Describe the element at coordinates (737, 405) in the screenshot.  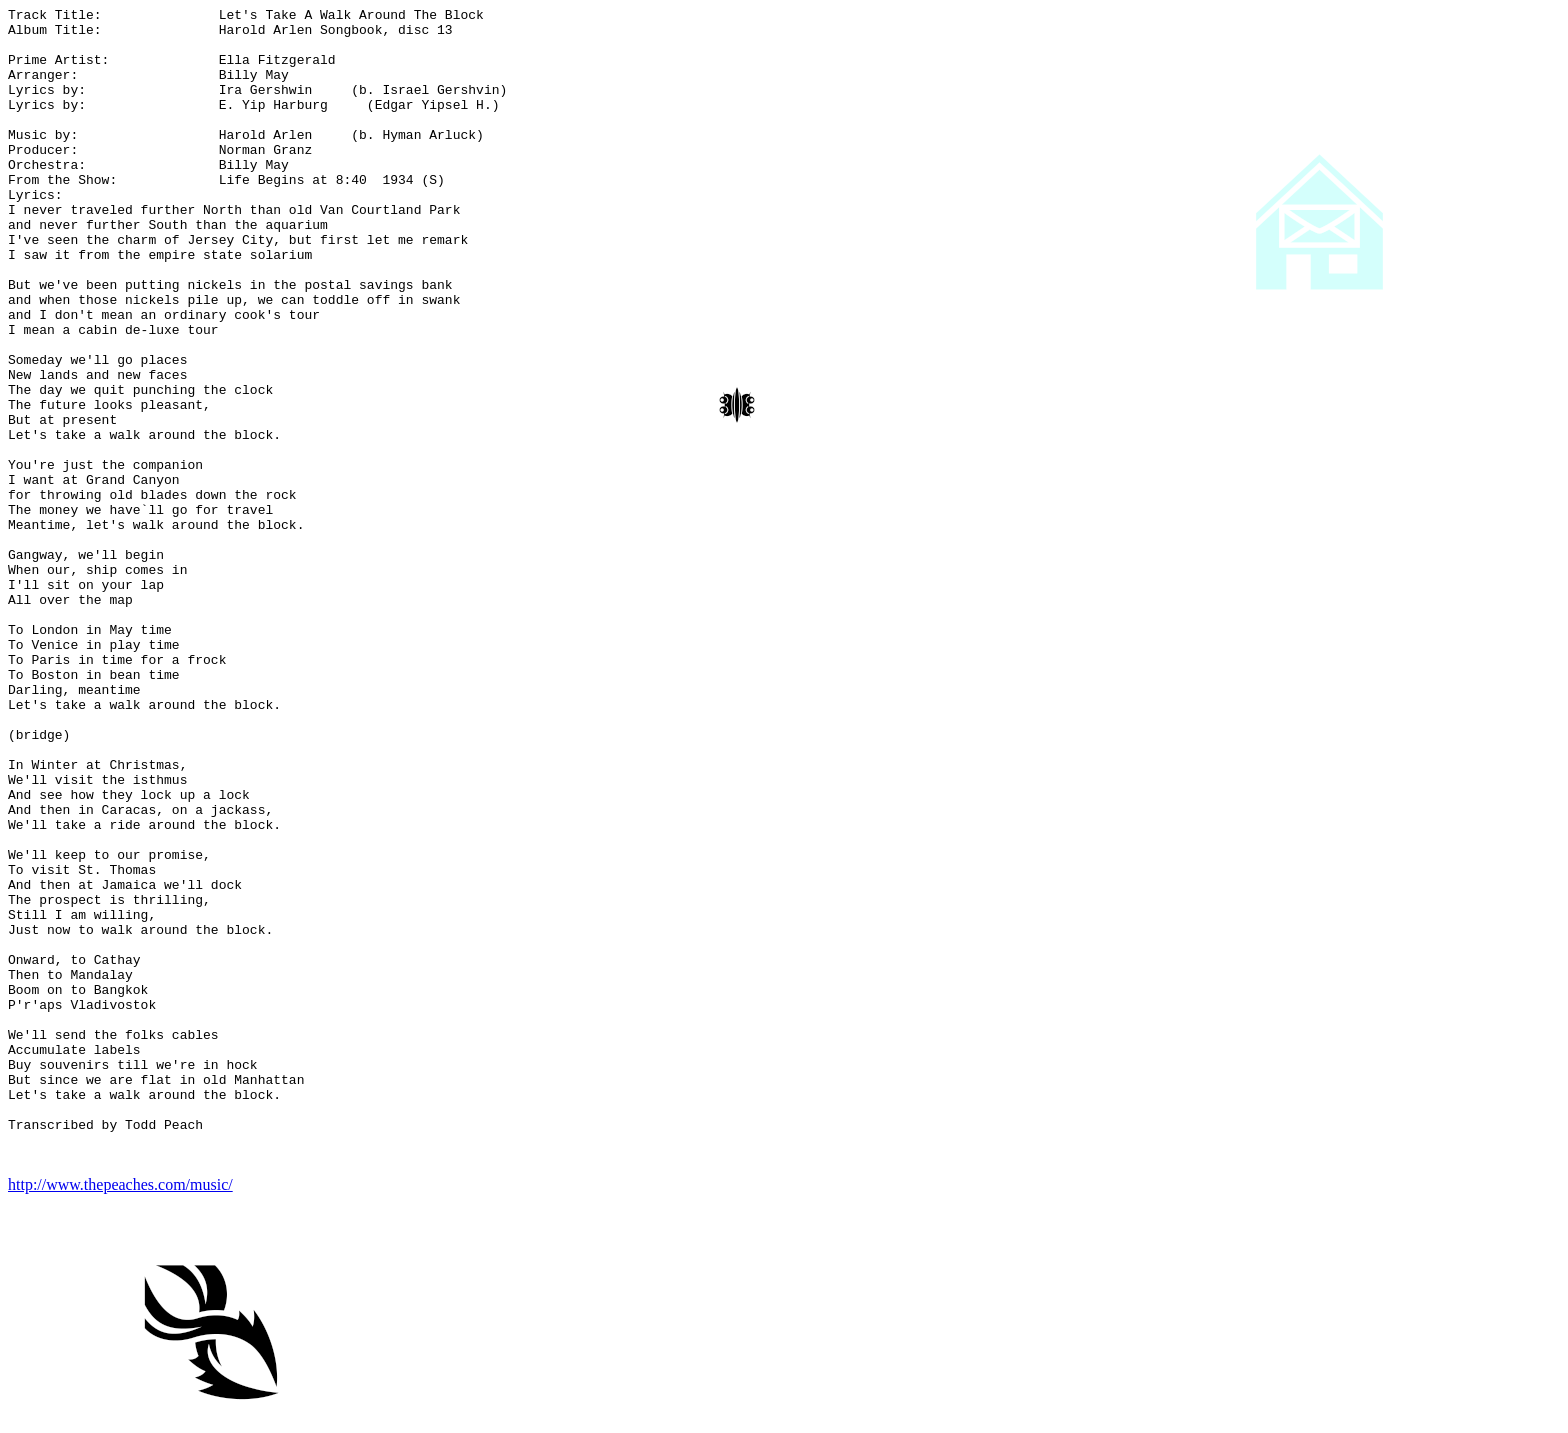
I see `abstract game element or power-up indicator` at that location.